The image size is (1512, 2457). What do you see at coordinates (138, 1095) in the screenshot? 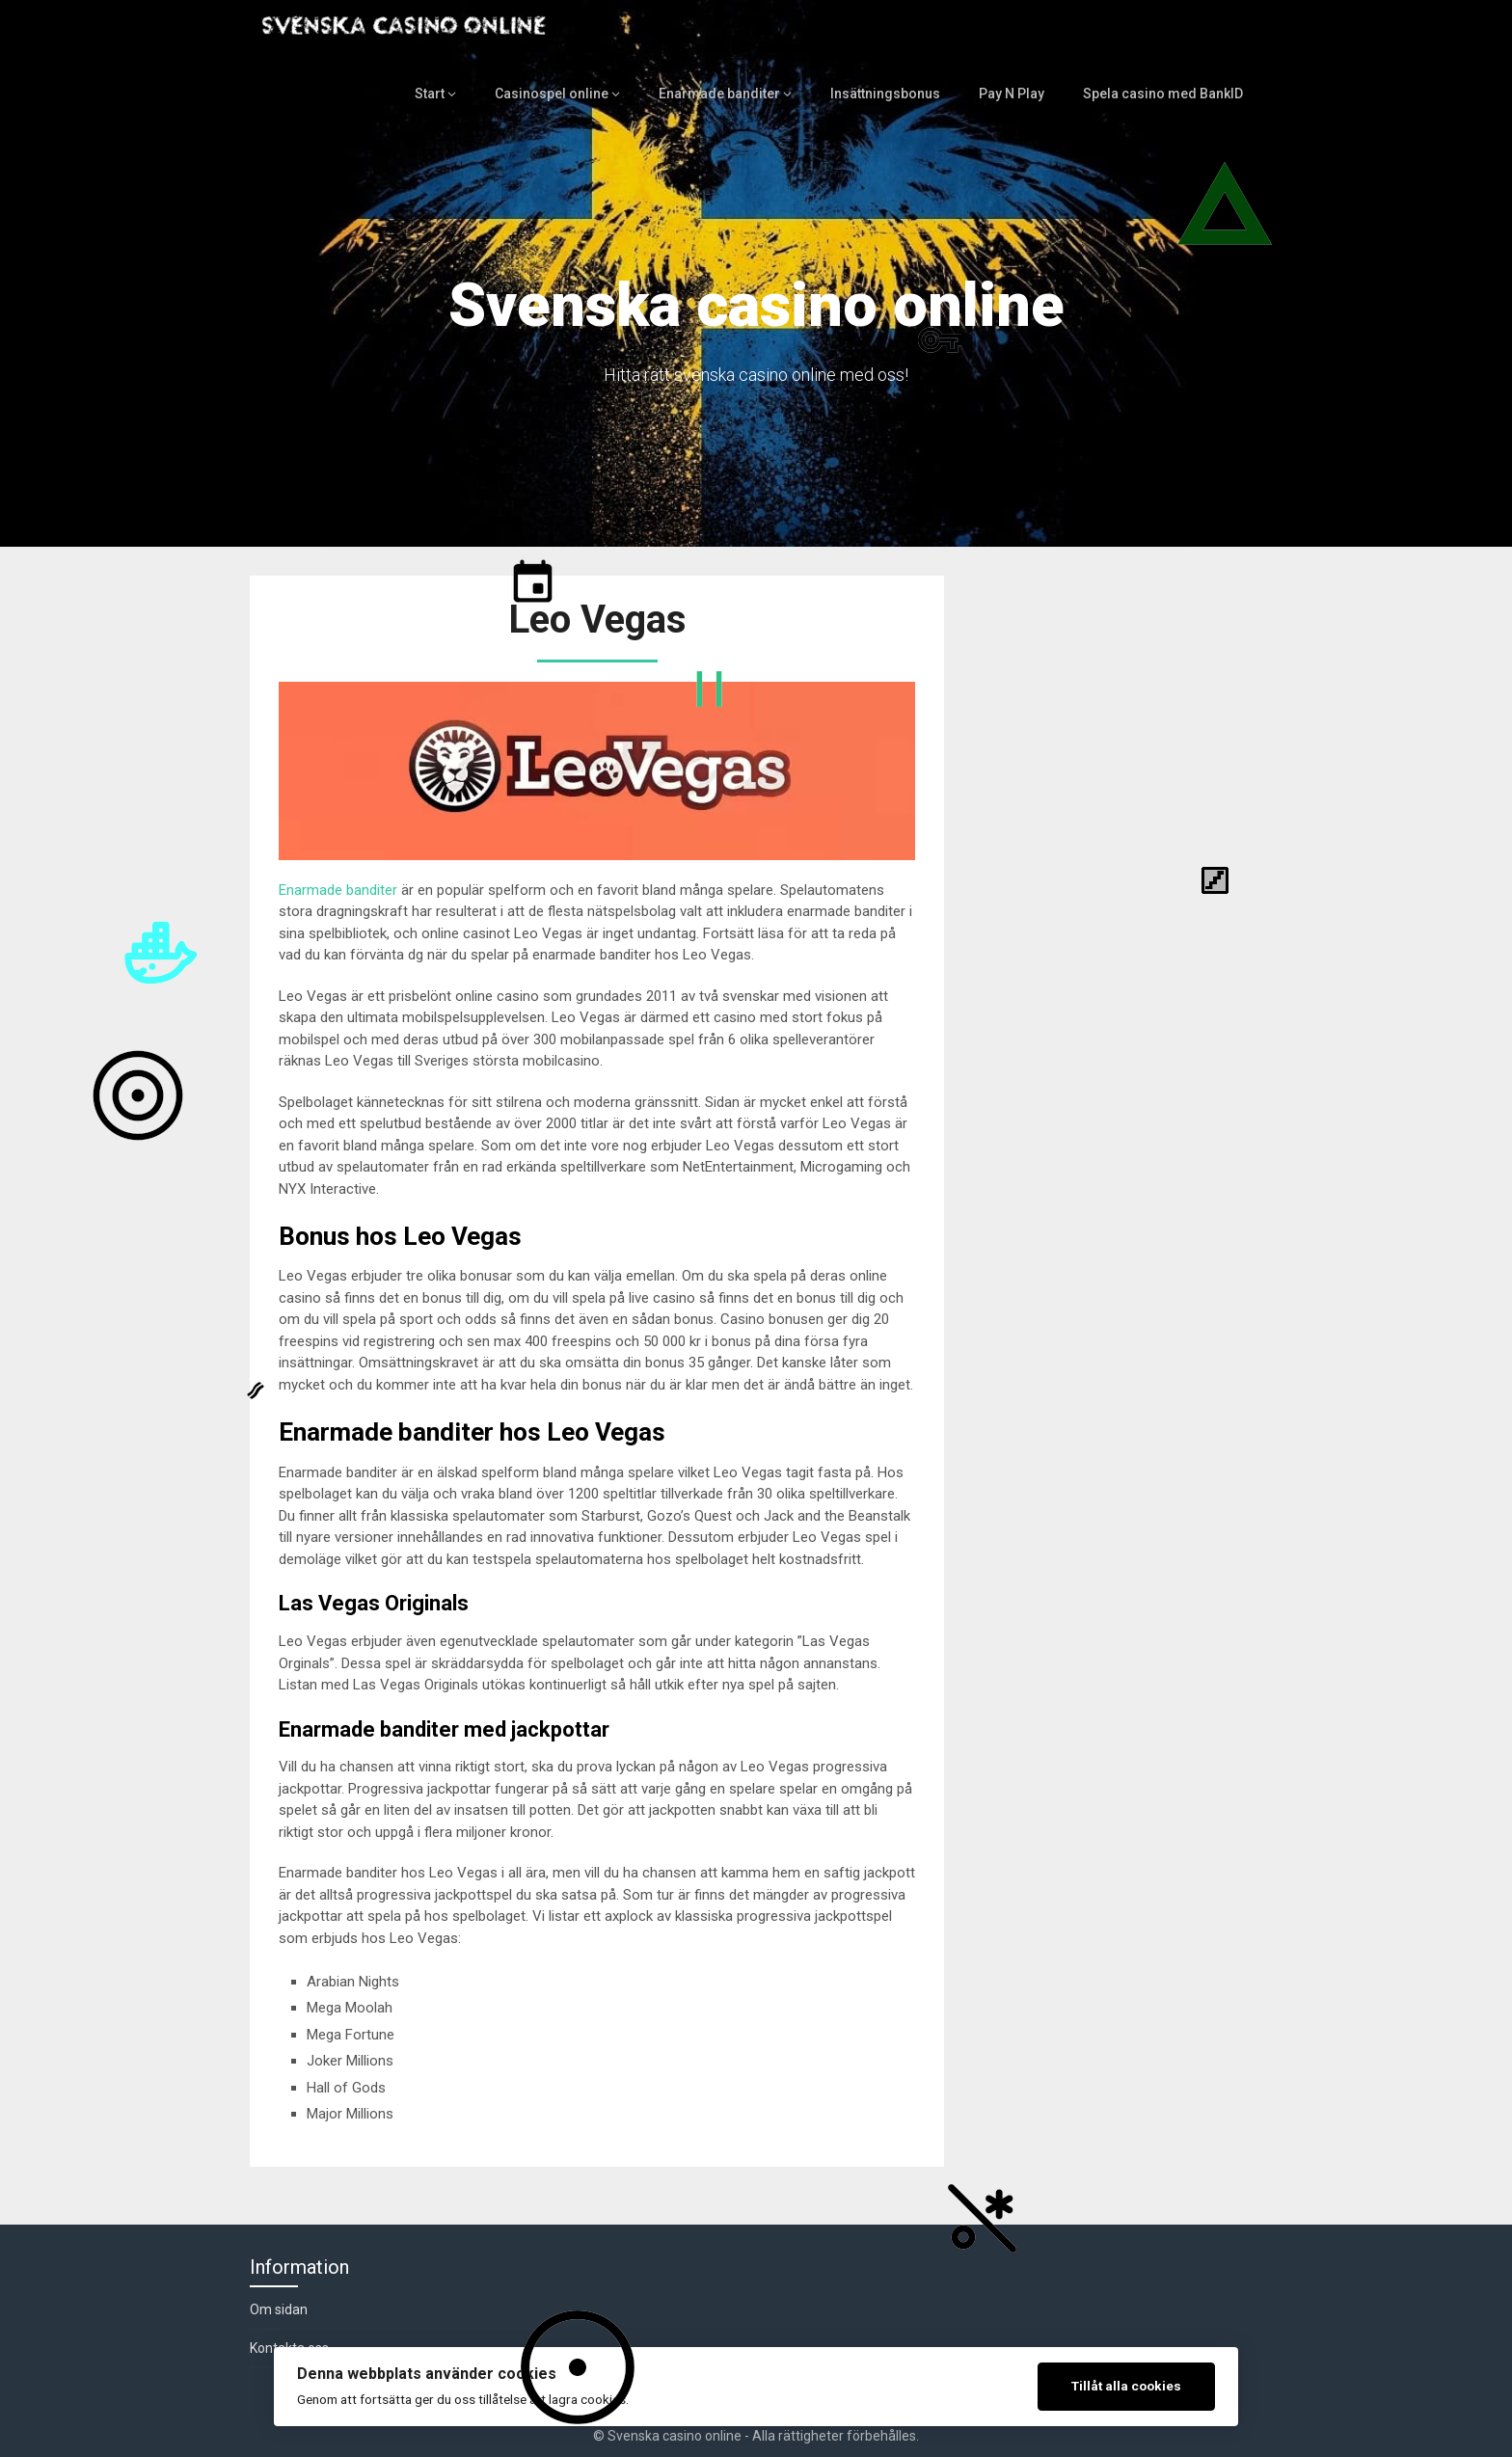
I see `set a target or goal` at bounding box center [138, 1095].